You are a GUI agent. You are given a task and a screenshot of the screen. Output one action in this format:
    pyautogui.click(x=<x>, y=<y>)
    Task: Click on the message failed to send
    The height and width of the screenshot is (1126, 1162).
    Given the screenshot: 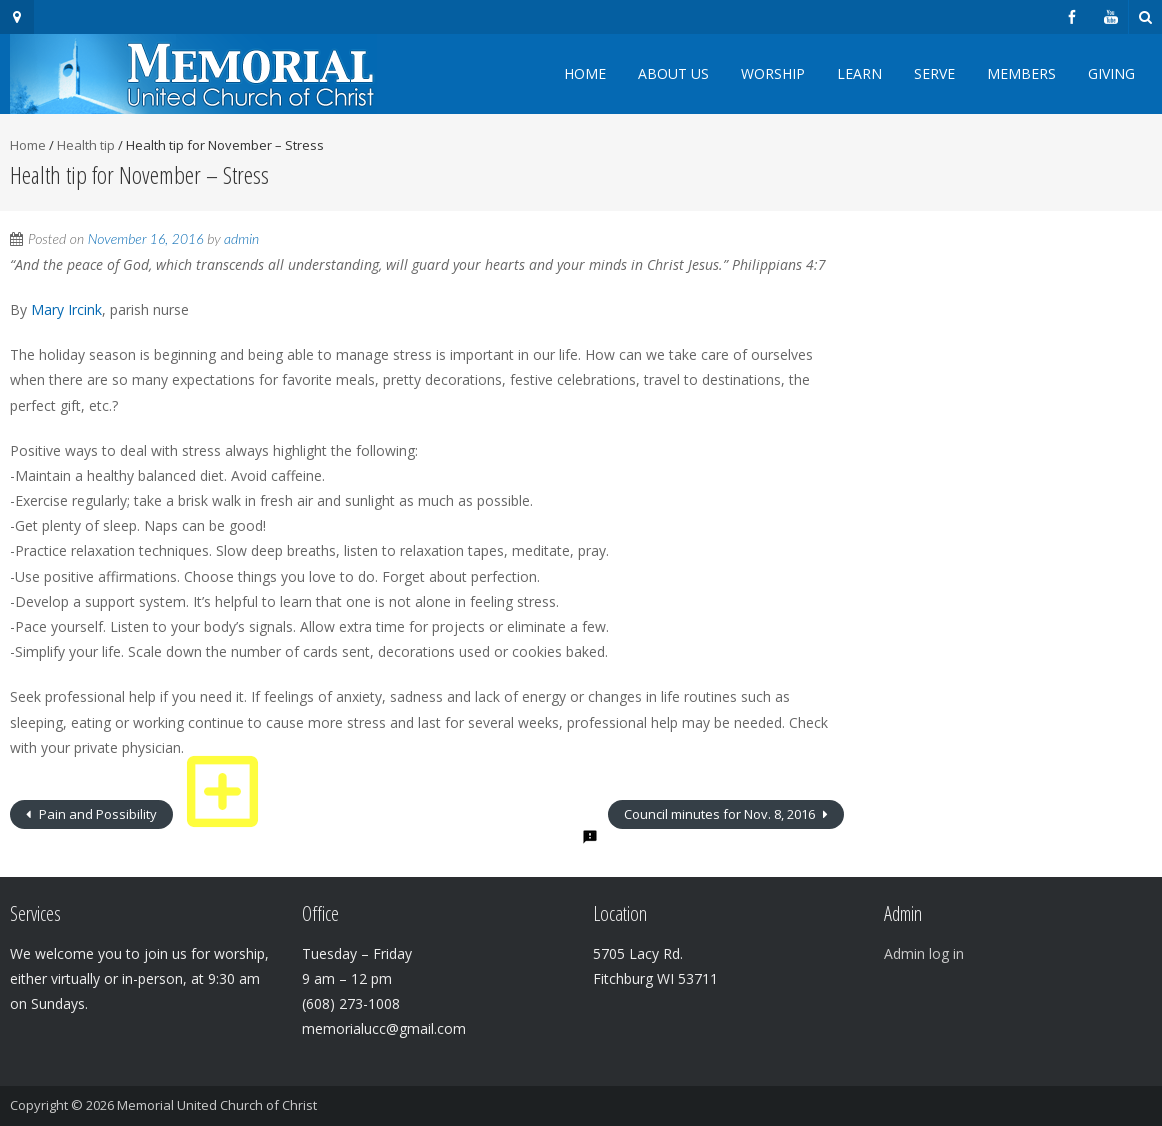 What is the action you would take?
    pyautogui.click(x=590, y=837)
    